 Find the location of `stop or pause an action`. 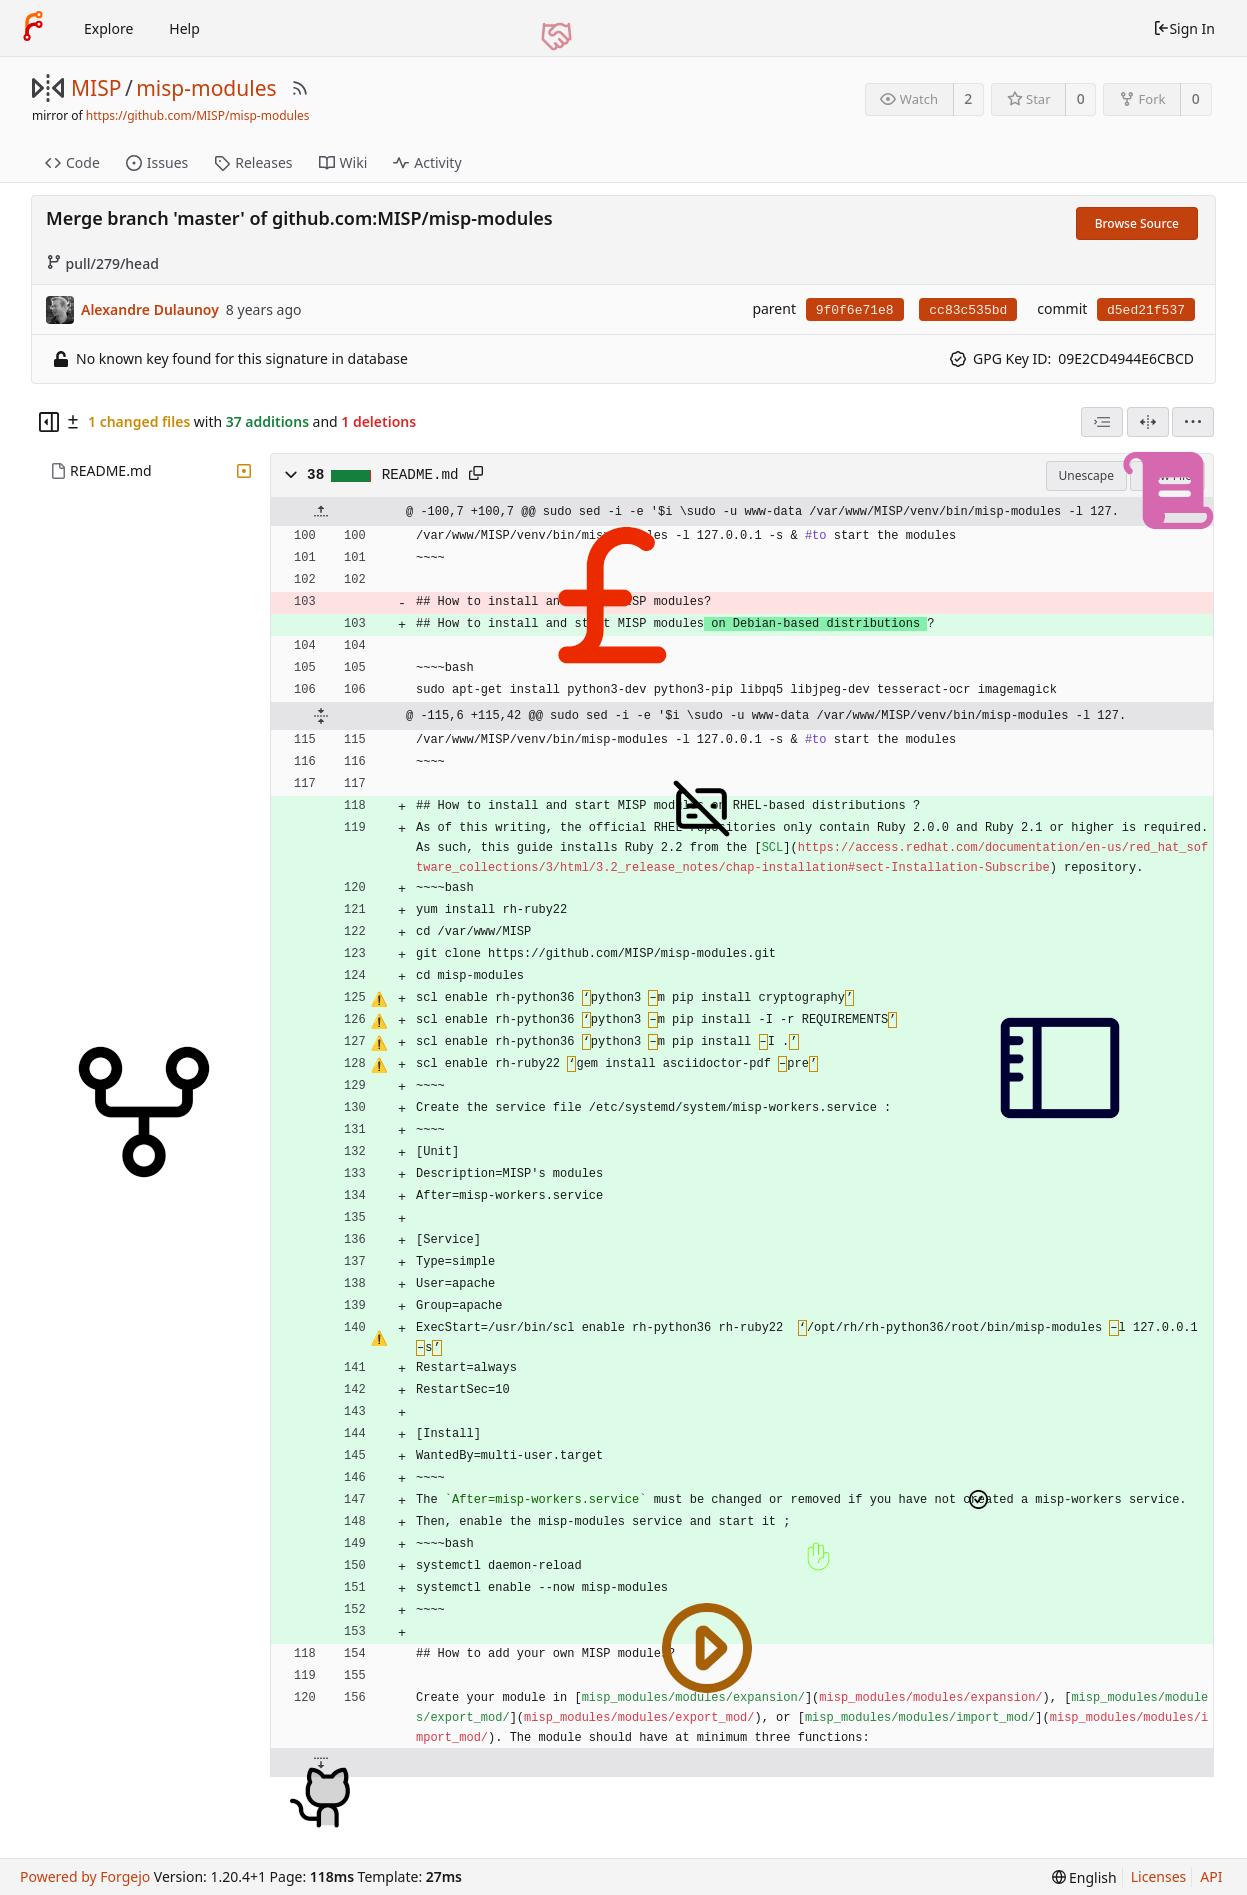

stop or pause an action is located at coordinates (818, 1556).